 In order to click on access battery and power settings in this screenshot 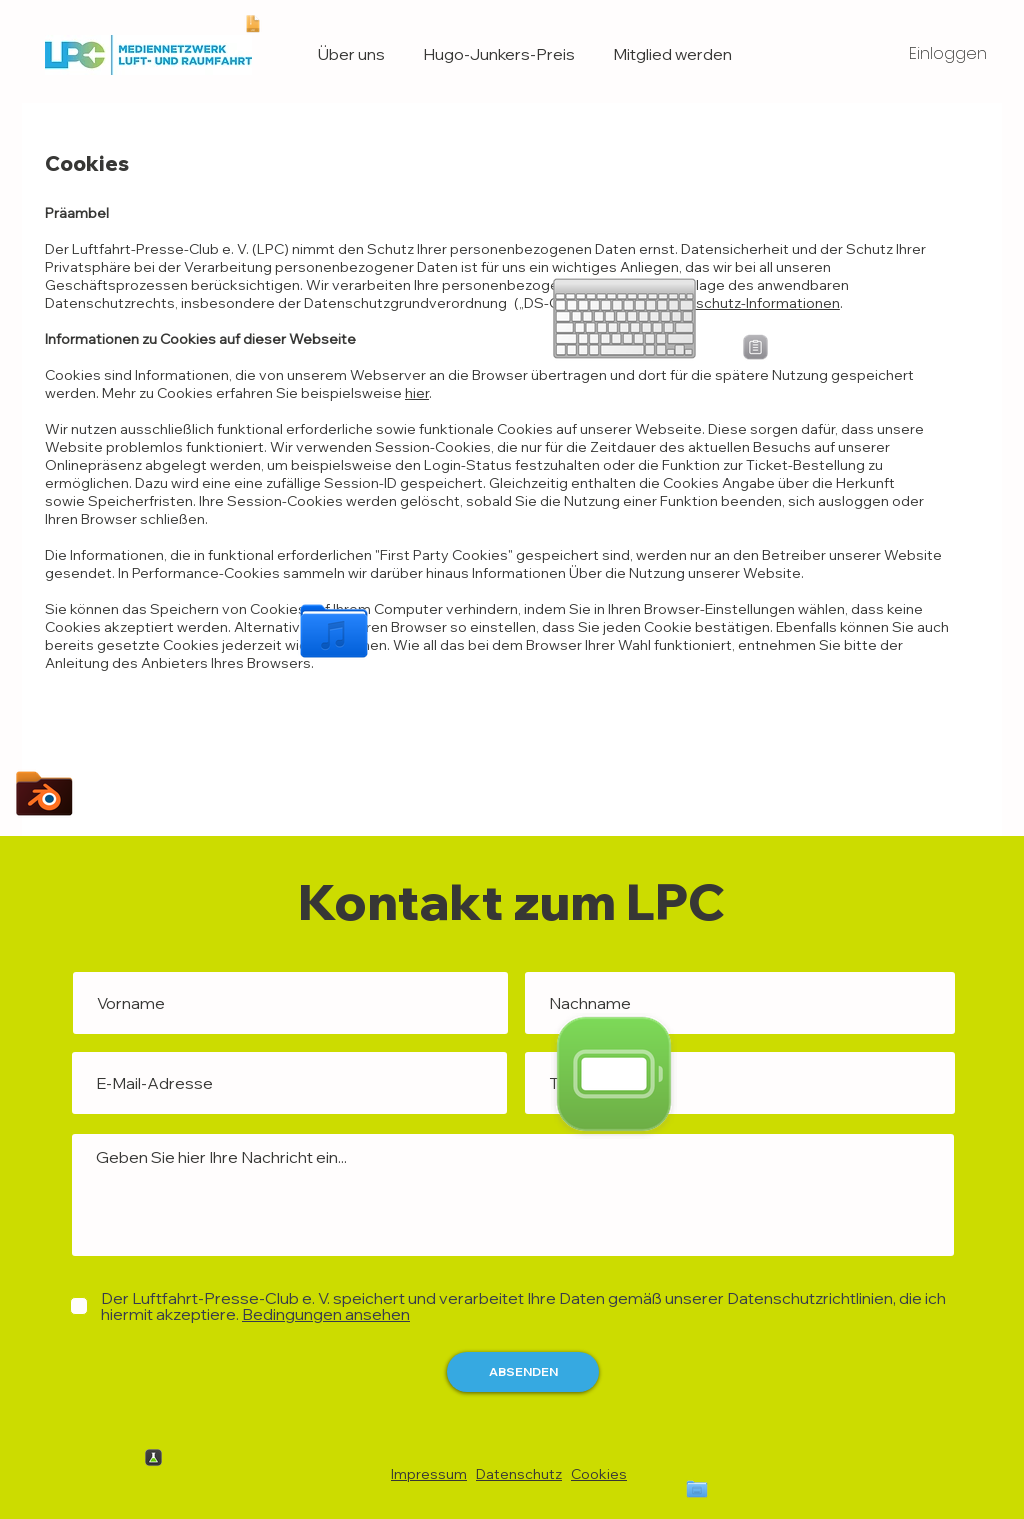, I will do `click(614, 1076)`.